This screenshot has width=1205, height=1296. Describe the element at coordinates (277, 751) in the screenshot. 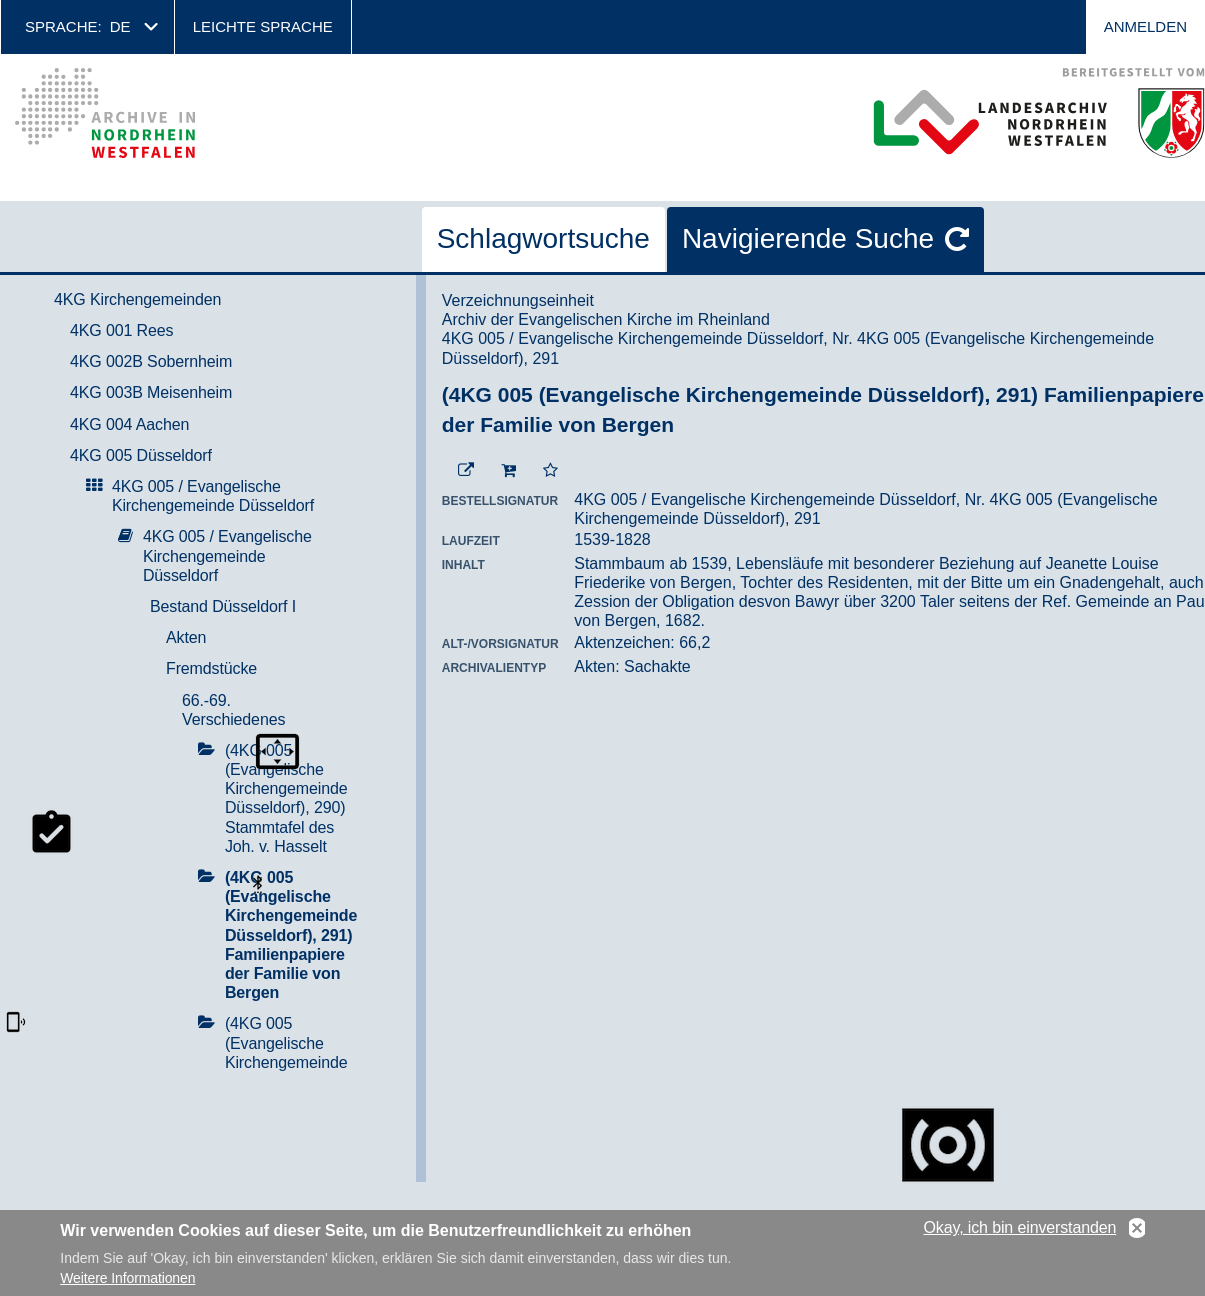

I see `adjust display overscan settings` at that location.